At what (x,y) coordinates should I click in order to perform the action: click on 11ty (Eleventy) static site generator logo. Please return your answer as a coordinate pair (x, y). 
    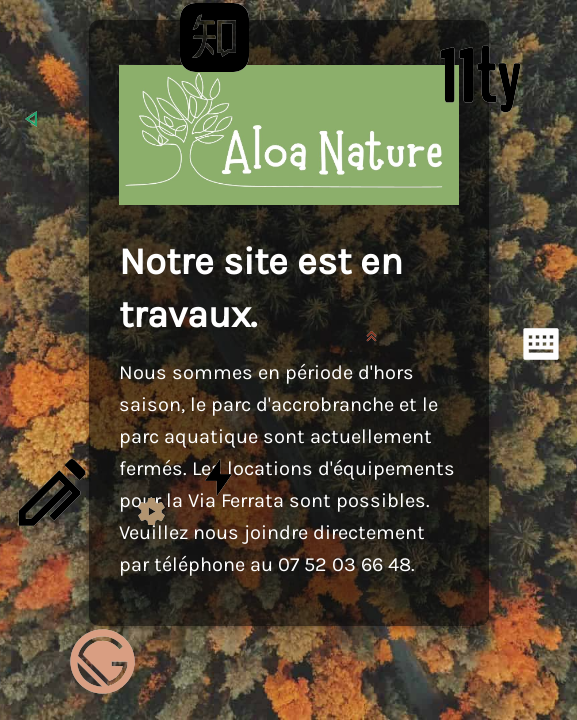
    Looking at the image, I should click on (480, 74).